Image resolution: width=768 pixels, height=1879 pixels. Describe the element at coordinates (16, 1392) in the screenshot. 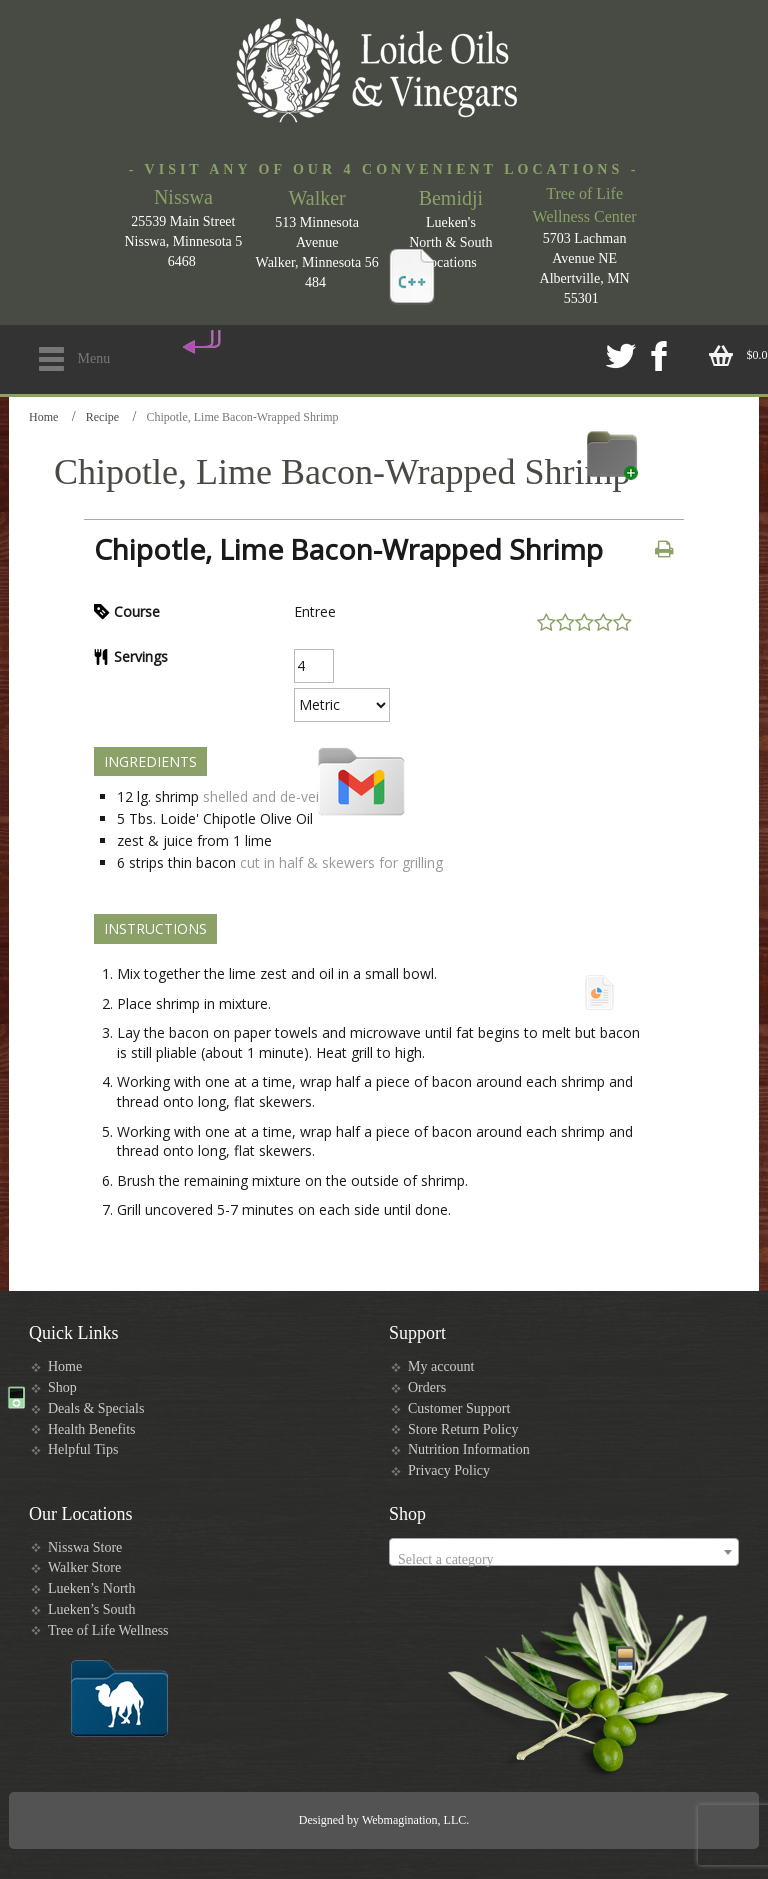

I see `iPod nano device in green` at that location.